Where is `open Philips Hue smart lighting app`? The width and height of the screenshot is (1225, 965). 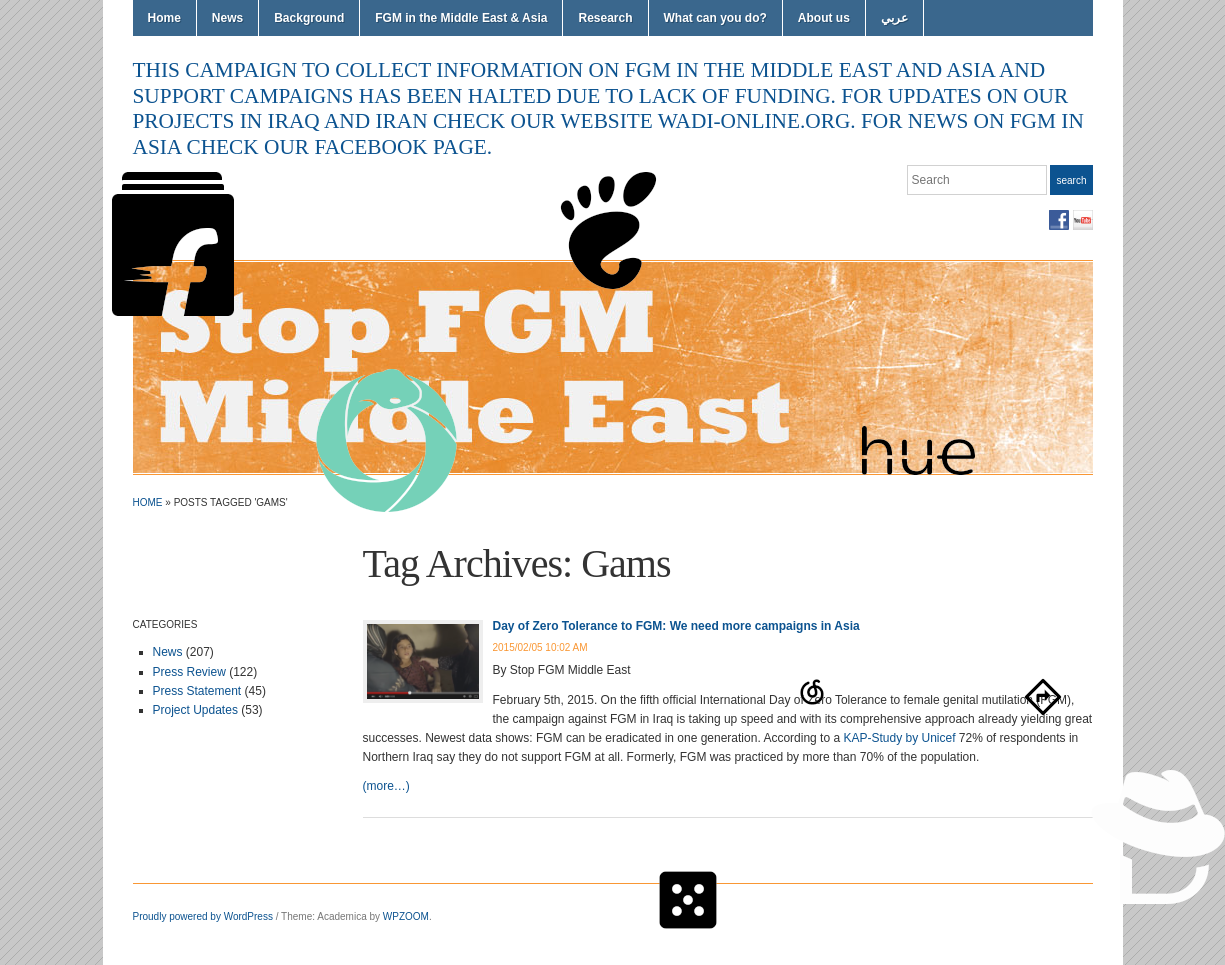
open Philips Hue smart lighting app is located at coordinates (918, 450).